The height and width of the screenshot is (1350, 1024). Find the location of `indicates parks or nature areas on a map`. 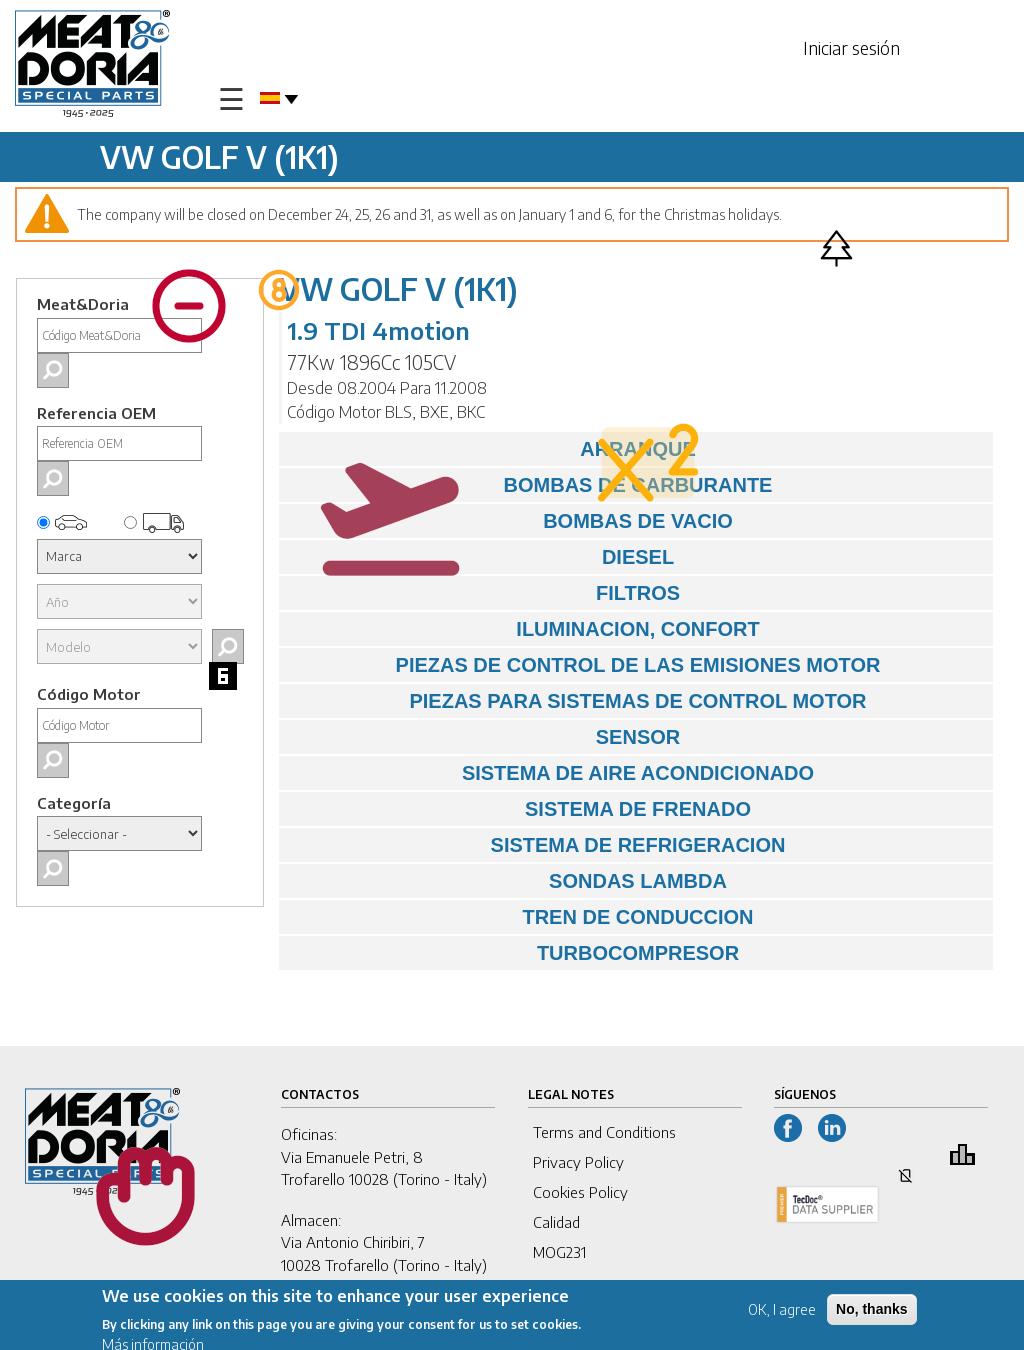

indicates parks or nature areas on a map is located at coordinates (836, 248).